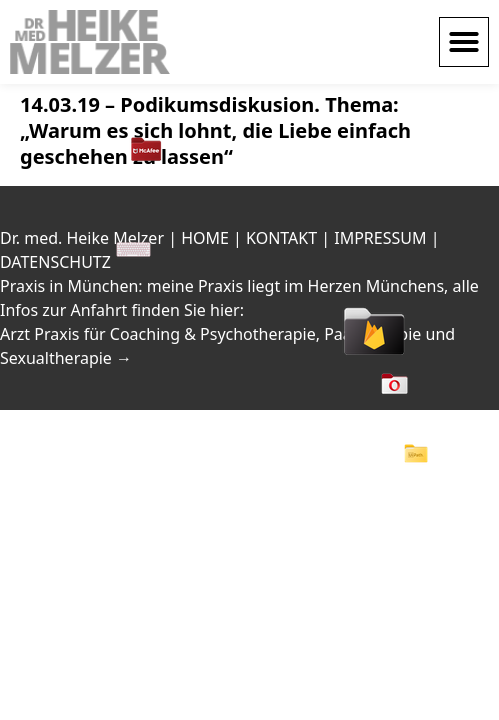 The image size is (499, 720). What do you see at coordinates (394, 384) in the screenshot?
I see `open folder containing Opera browser files` at bounding box center [394, 384].